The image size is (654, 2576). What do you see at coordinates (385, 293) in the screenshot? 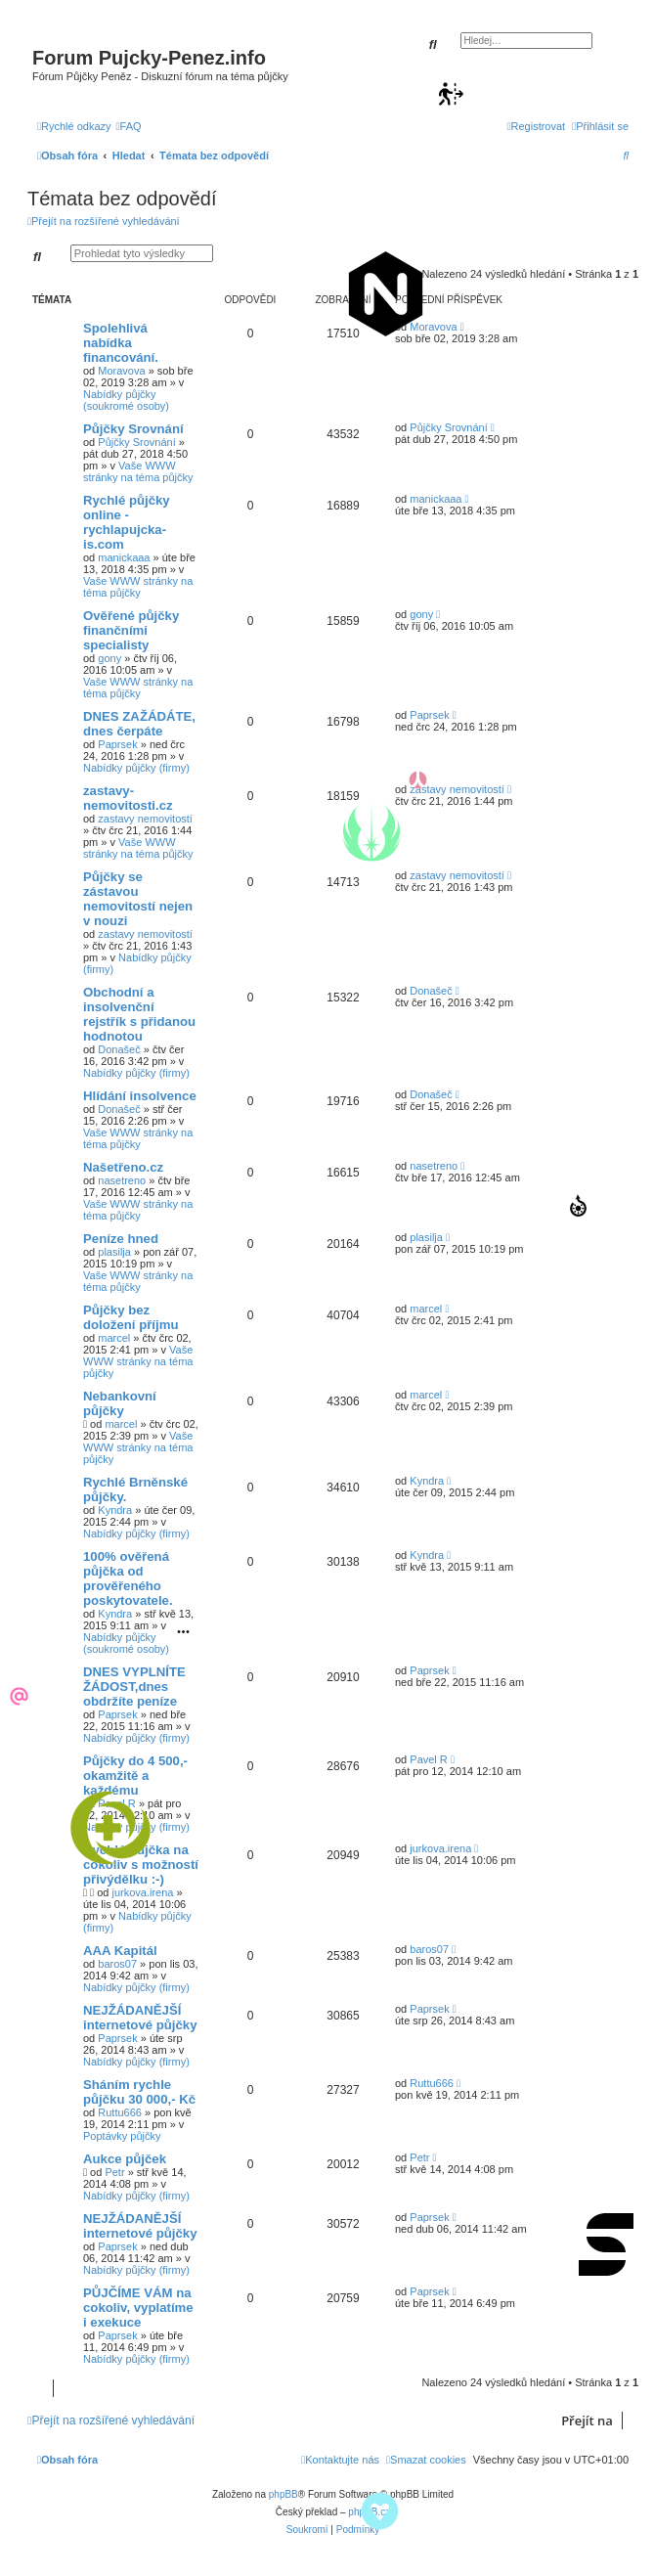
I see `nginx web server logo` at bounding box center [385, 293].